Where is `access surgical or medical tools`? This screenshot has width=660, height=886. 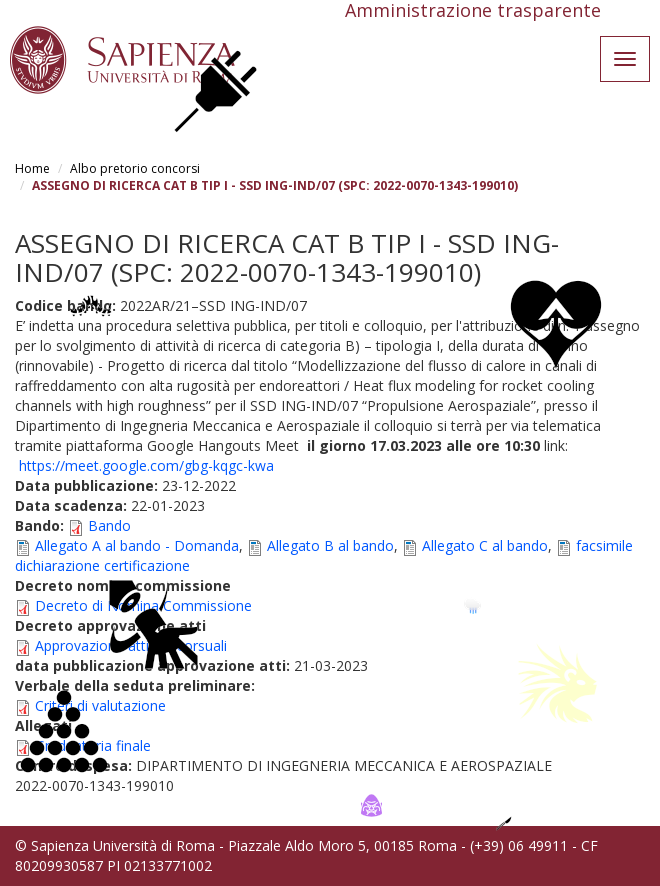
access surgical or medical tools is located at coordinates (504, 824).